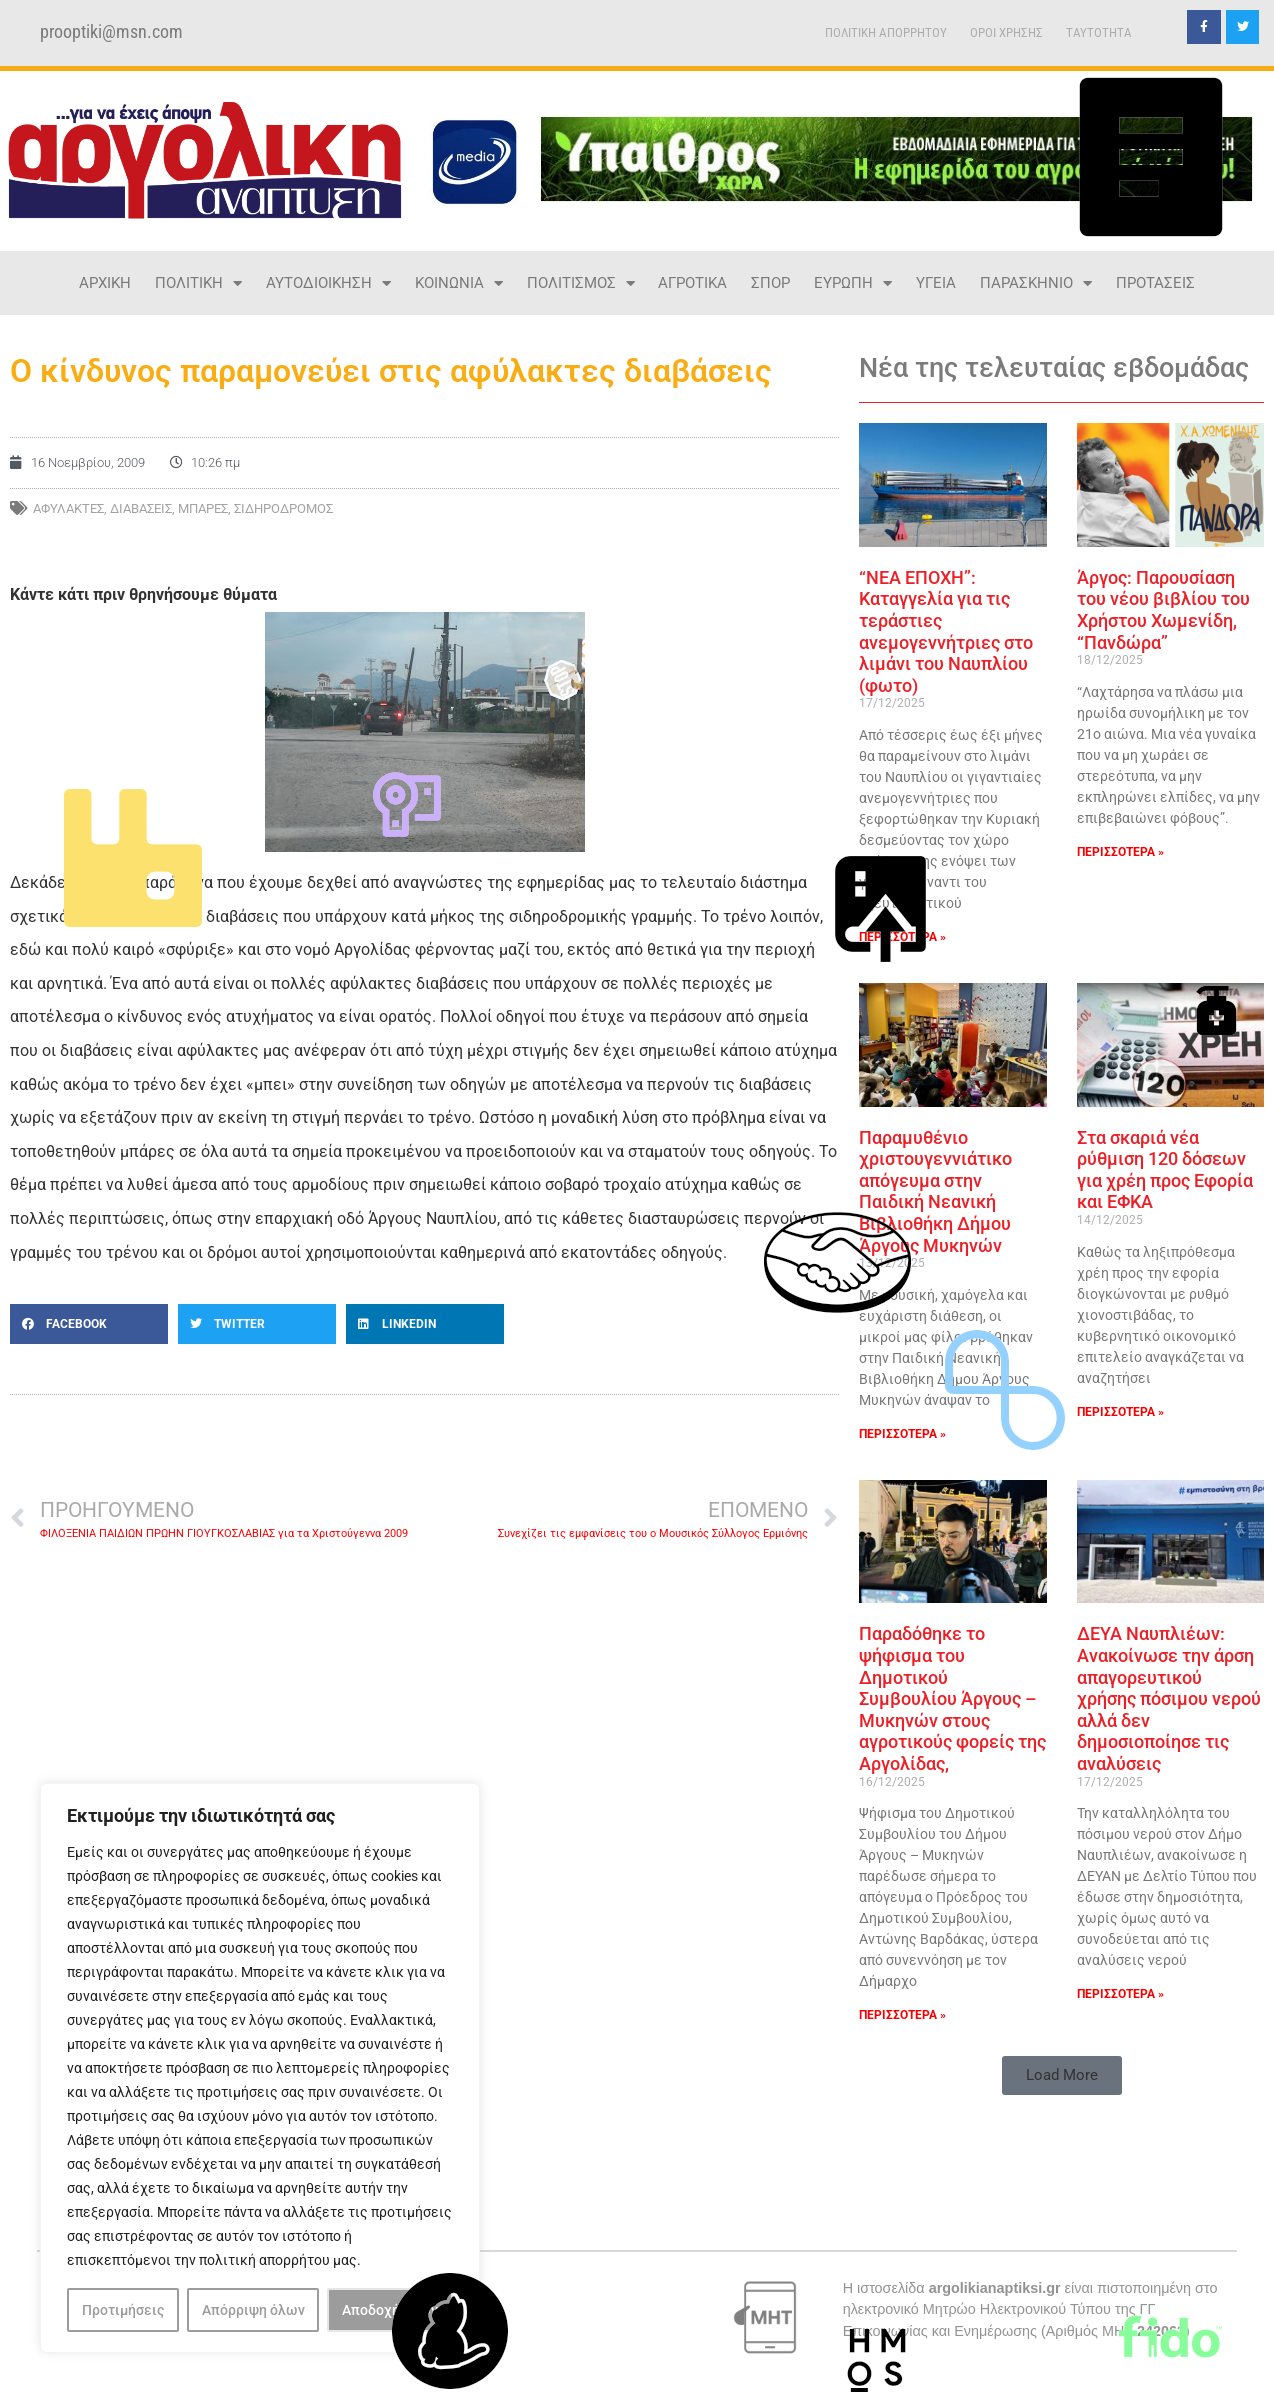 The image size is (1274, 2393). I want to click on pay with mercado pago, so click(837, 1262).